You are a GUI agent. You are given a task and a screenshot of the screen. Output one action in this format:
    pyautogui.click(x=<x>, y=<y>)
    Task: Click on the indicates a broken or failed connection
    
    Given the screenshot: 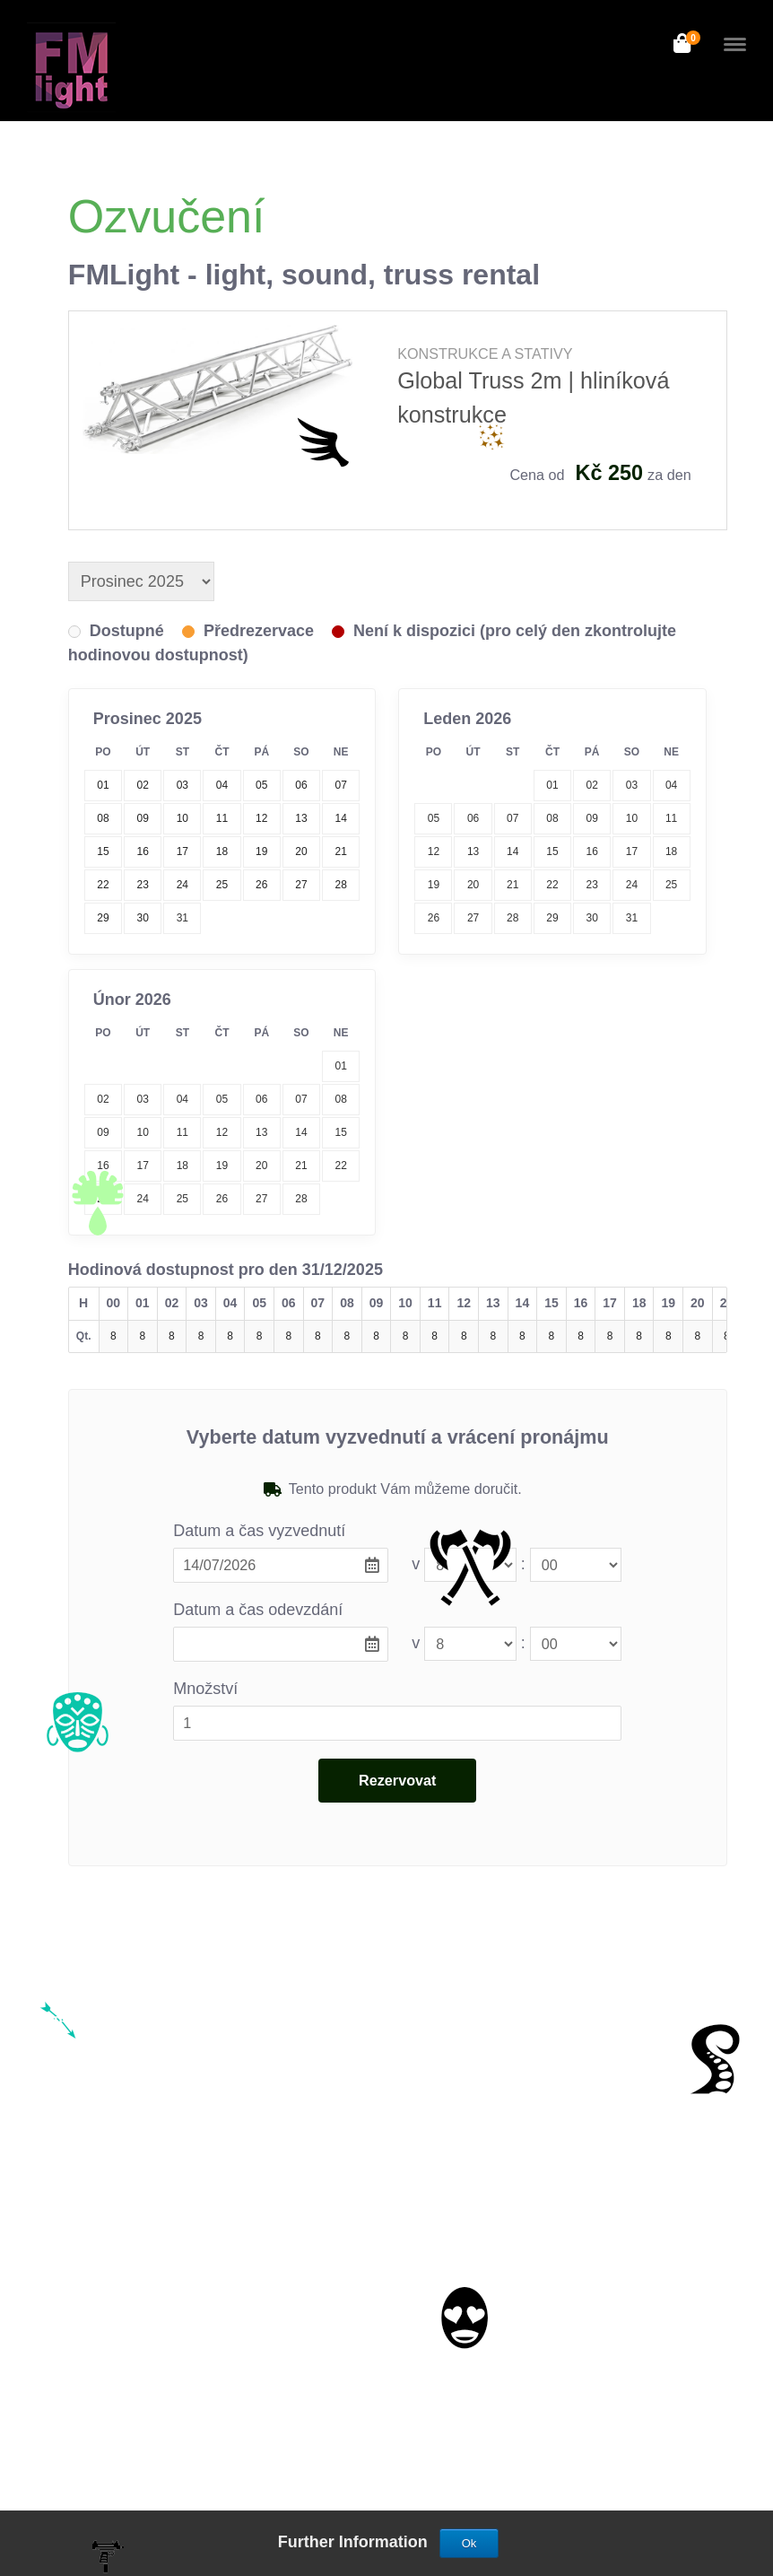 What is the action you would take?
    pyautogui.click(x=57, y=2020)
    